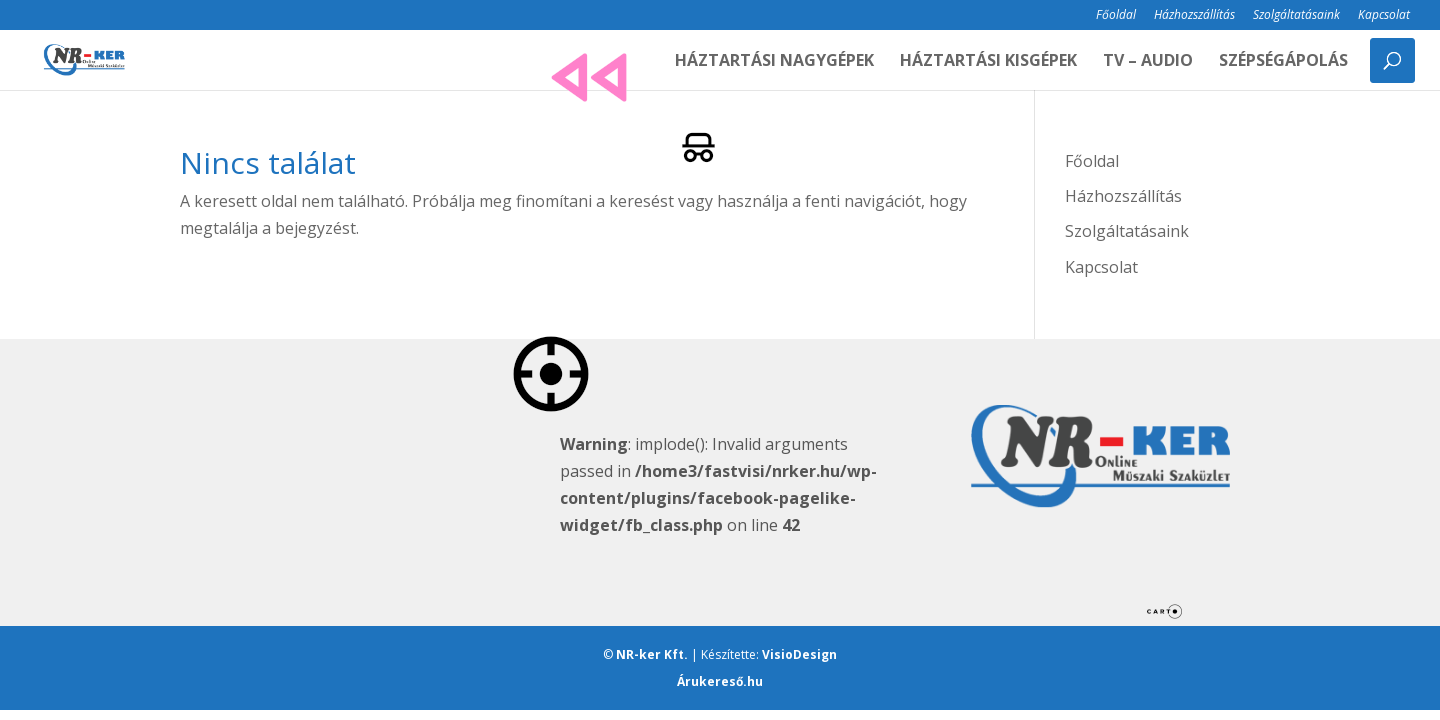  What do you see at coordinates (698, 147) in the screenshot?
I see `incognito or private browsing mode` at bounding box center [698, 147].